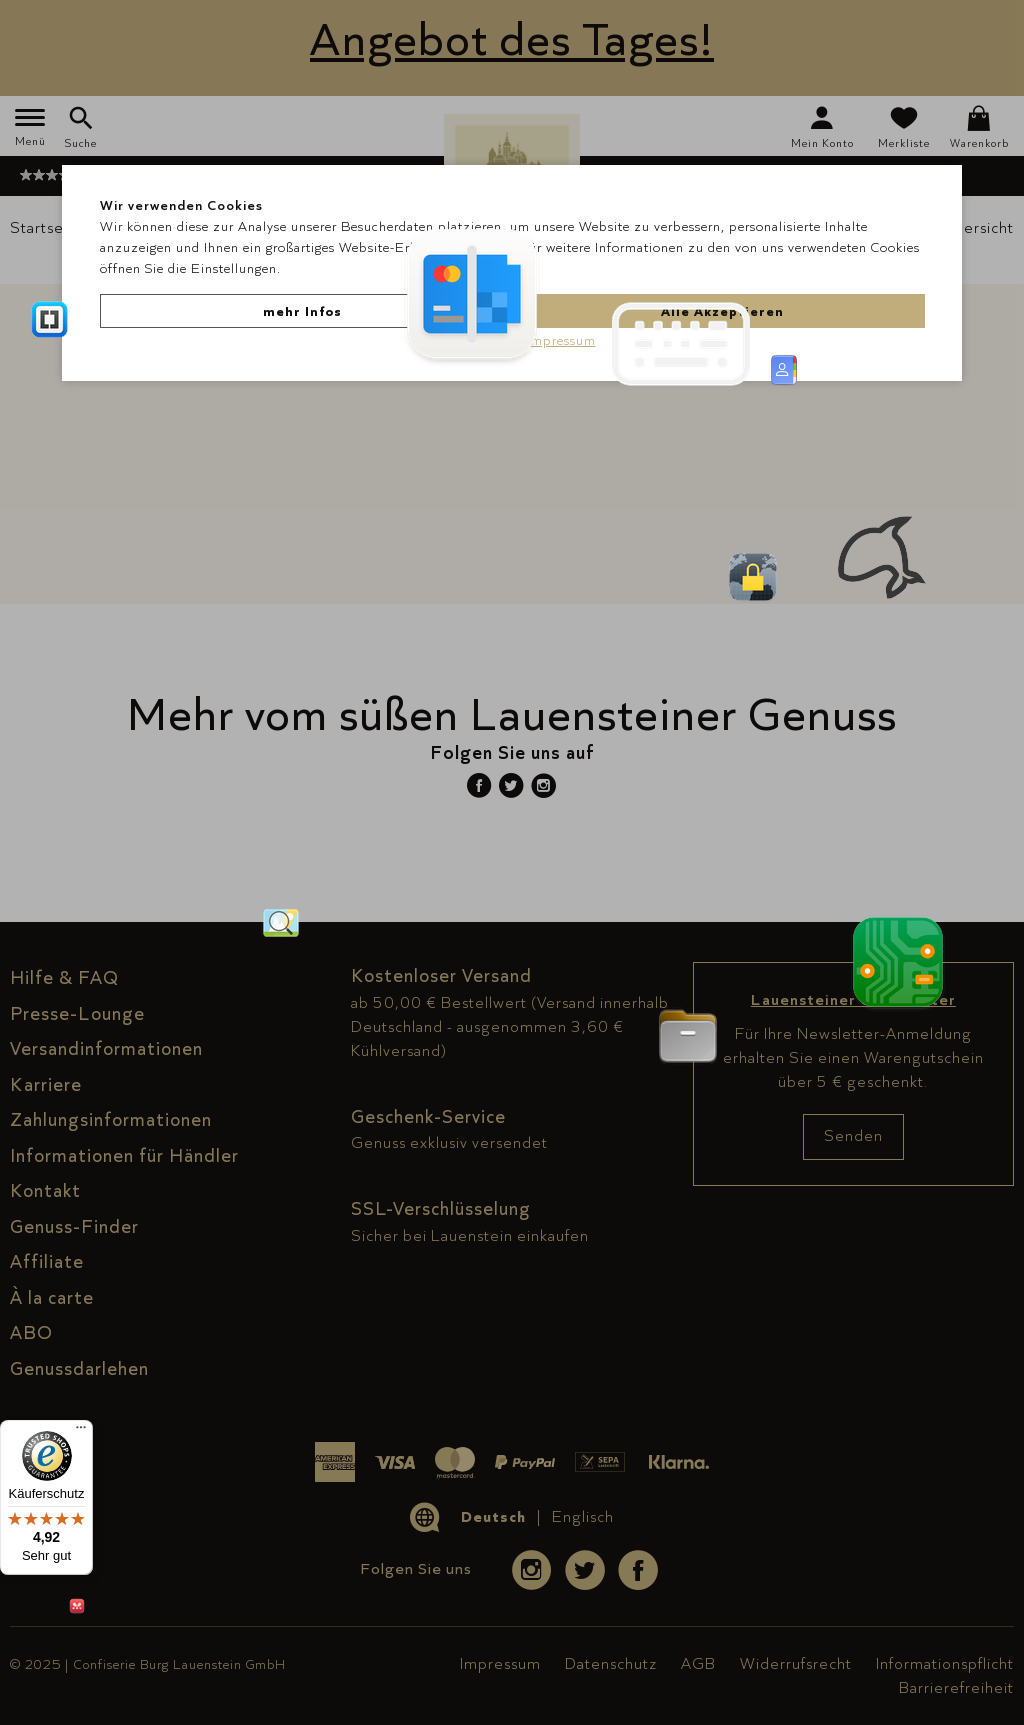 The image size is (1024, 1725). Describe the element at coordinates (784, 370) in the screenshot. I see `open the address book application` at that location.